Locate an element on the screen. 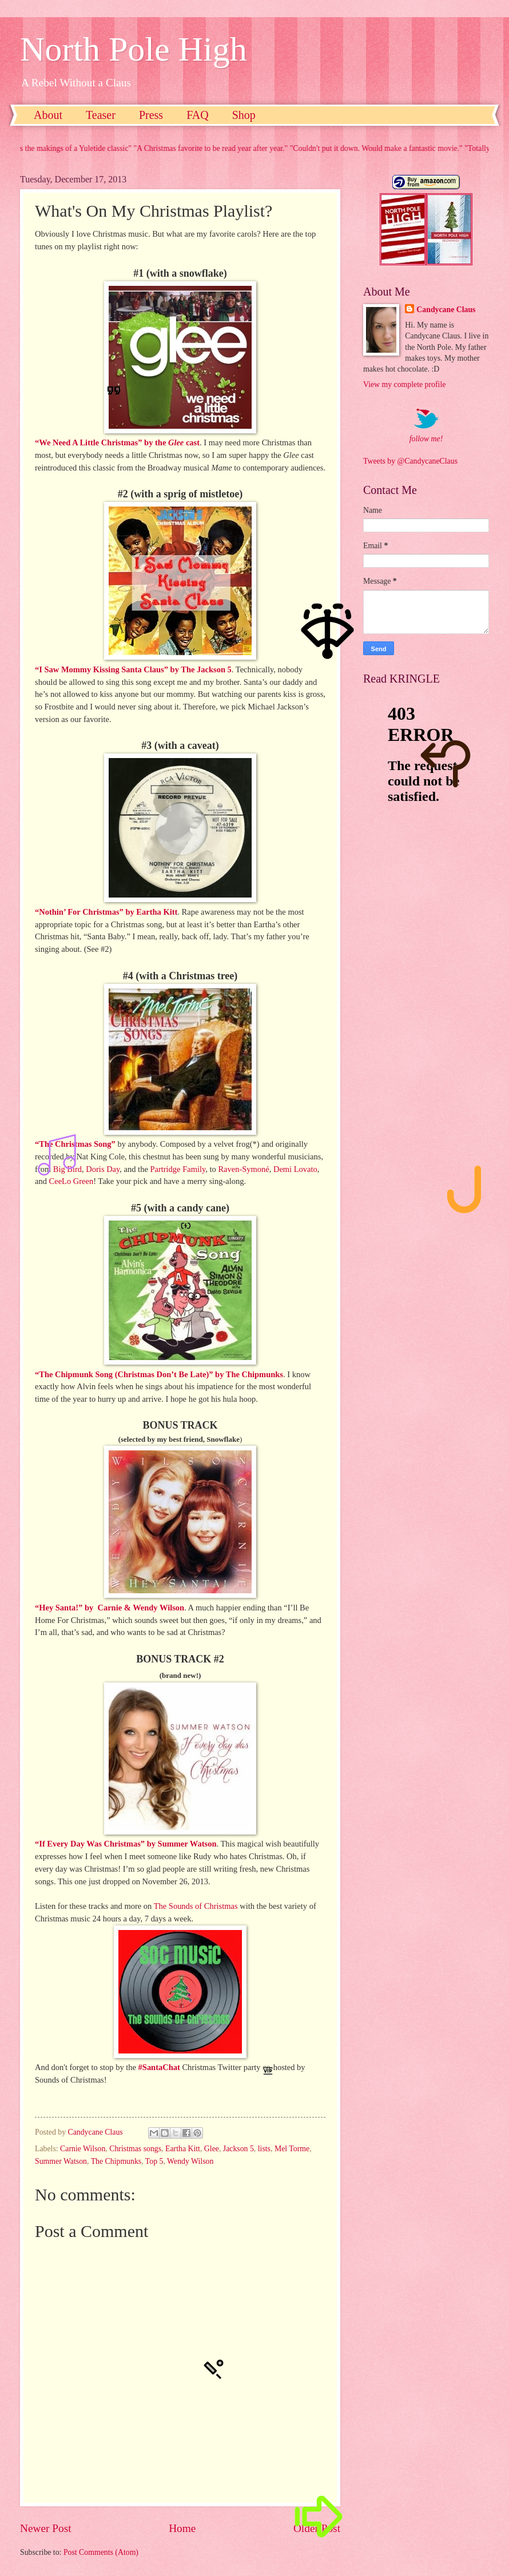 Image resolution: width=509 pixels, height=2576 pixels. activate windshield washer fluid is located at coordinates (327, 632).